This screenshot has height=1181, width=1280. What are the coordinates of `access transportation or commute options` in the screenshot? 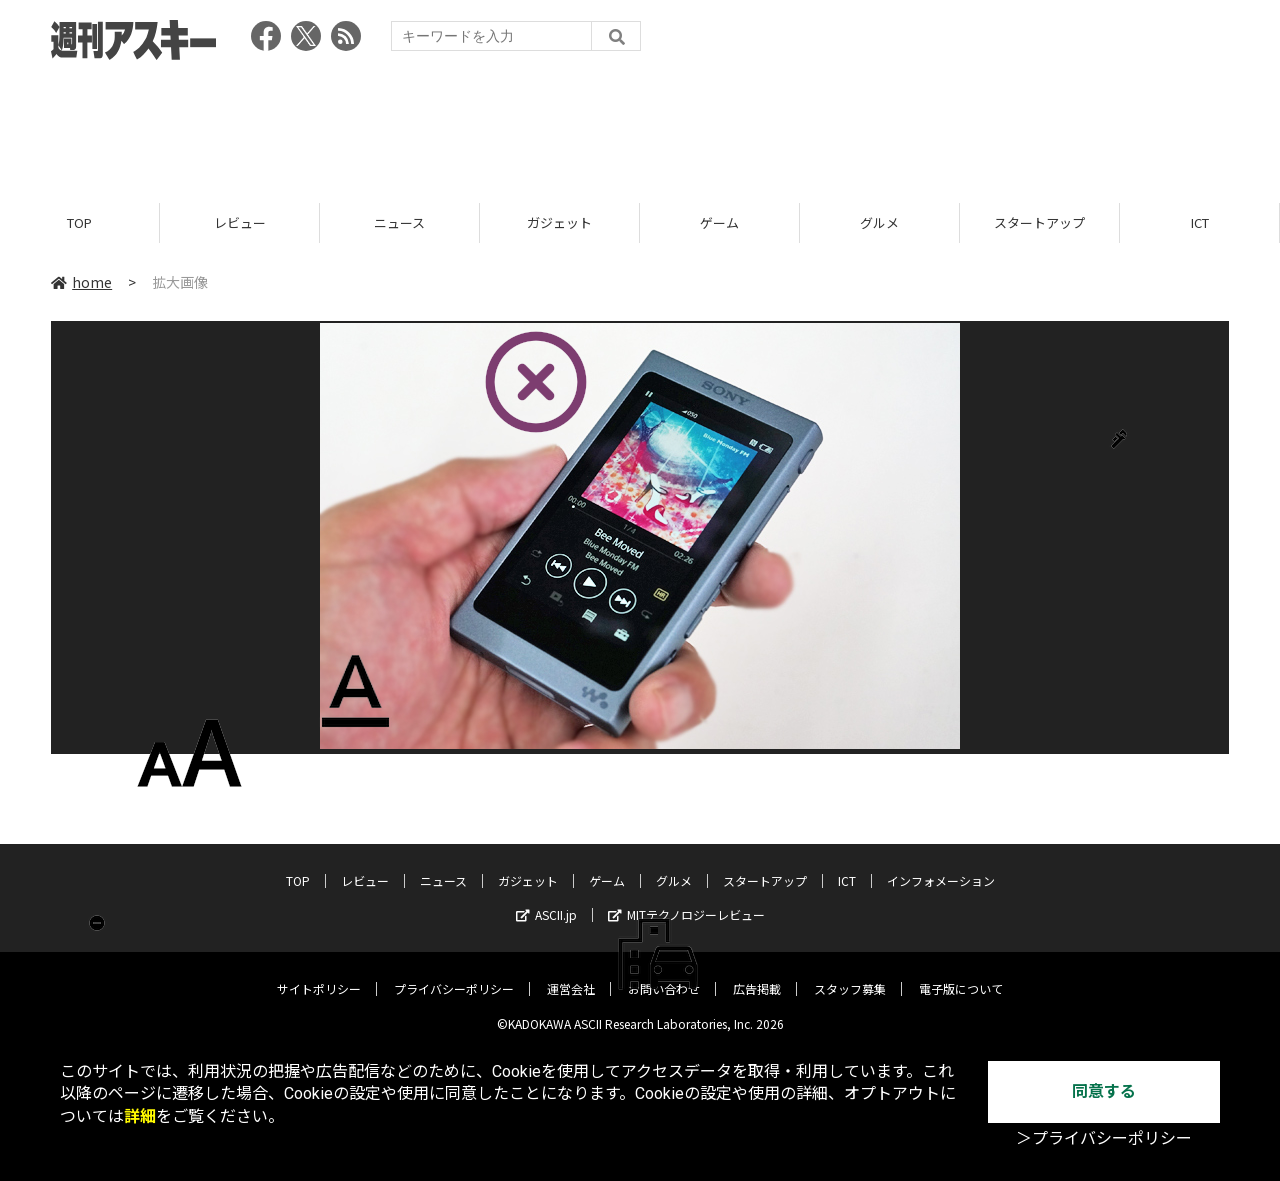 It's located at (658, 954).